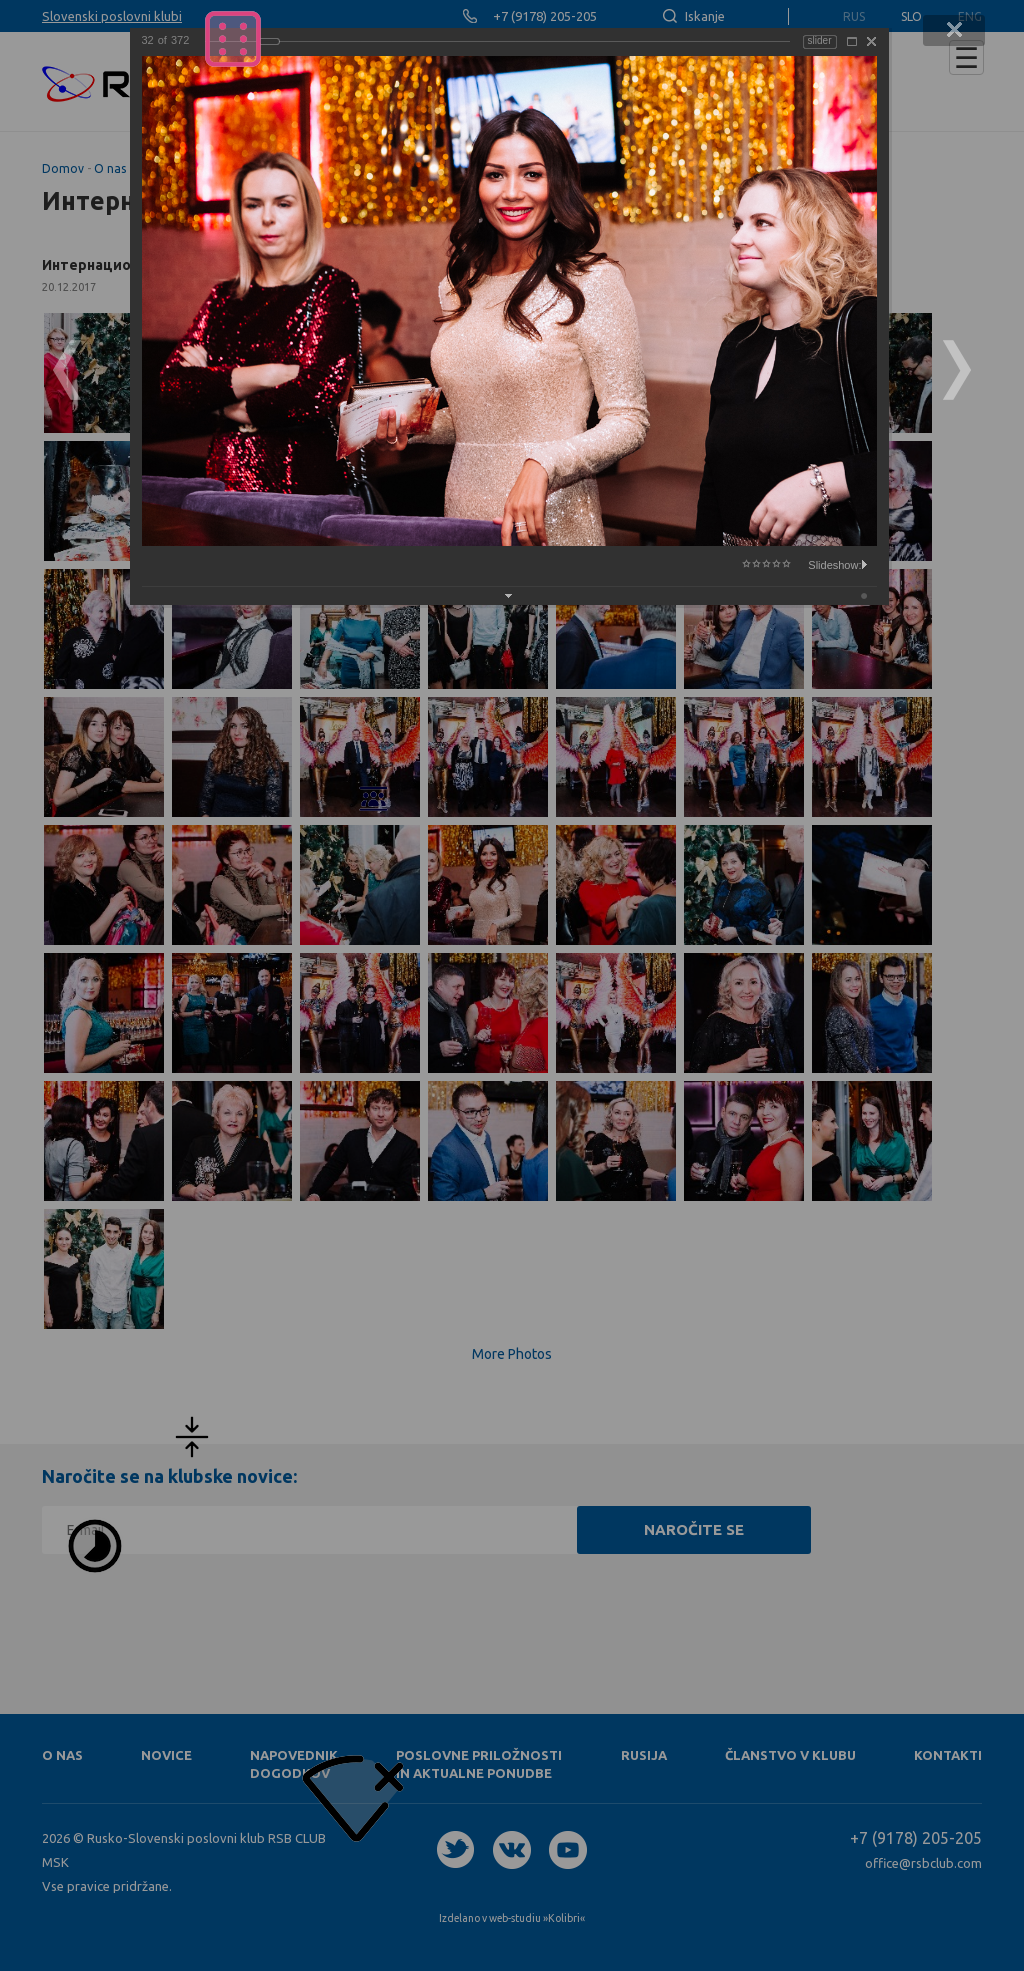  What do you see at coordinates (356, 1798) in the screenshot?
I see `wifi connection unavailable or disconnected` at bounding box center [356, 1798].